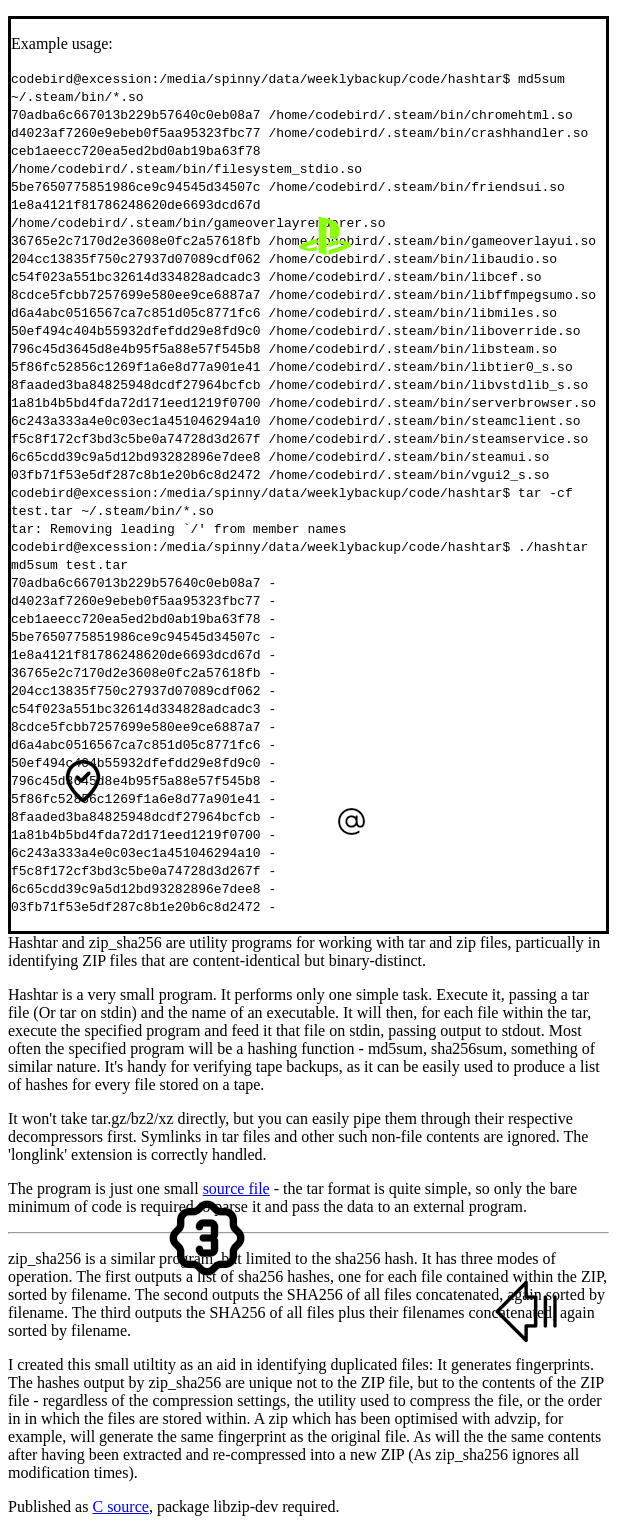  Describe the element at coordinates (325, 236) in the screenshot. I see `playstation app or service` at that location.